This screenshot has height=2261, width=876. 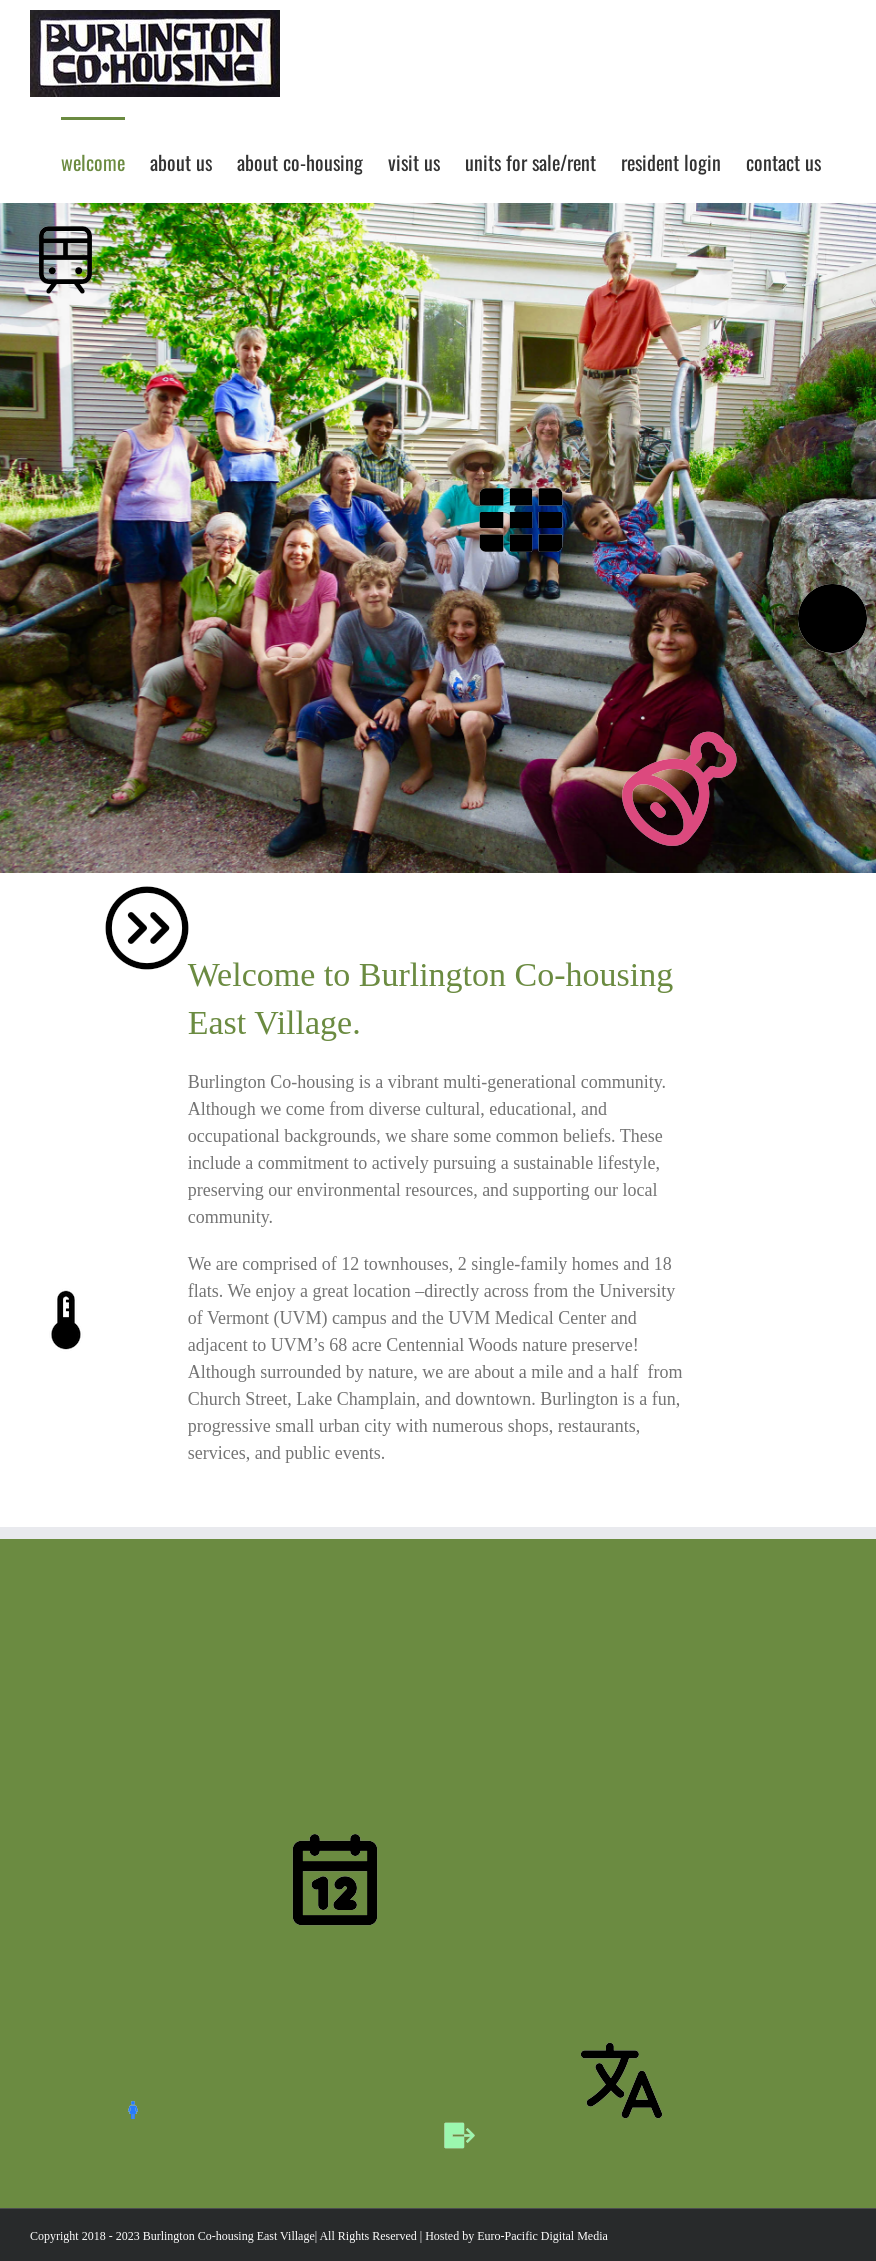 I want to click on open app drawer or menu, so click(x=521, y=520).